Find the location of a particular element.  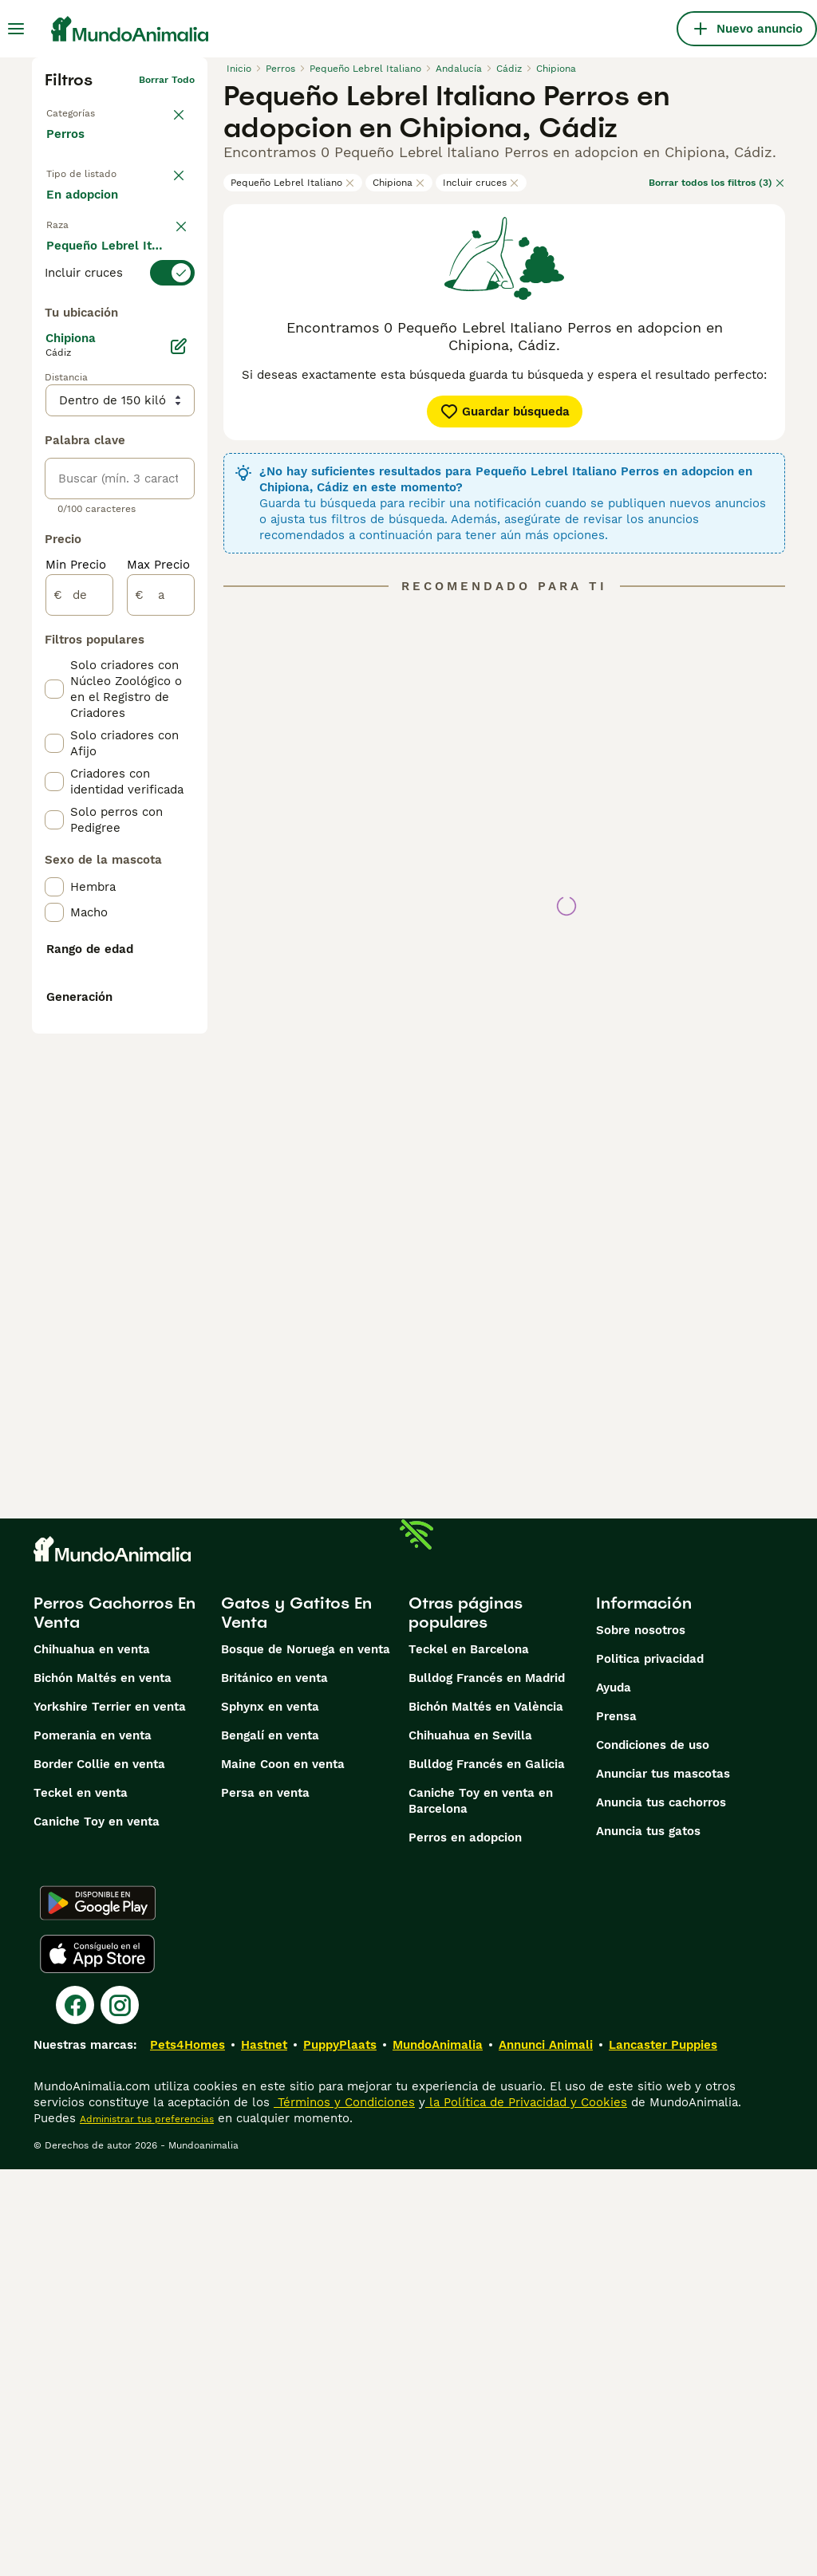

loading or processing in progress is located at coordinates (566, 906).